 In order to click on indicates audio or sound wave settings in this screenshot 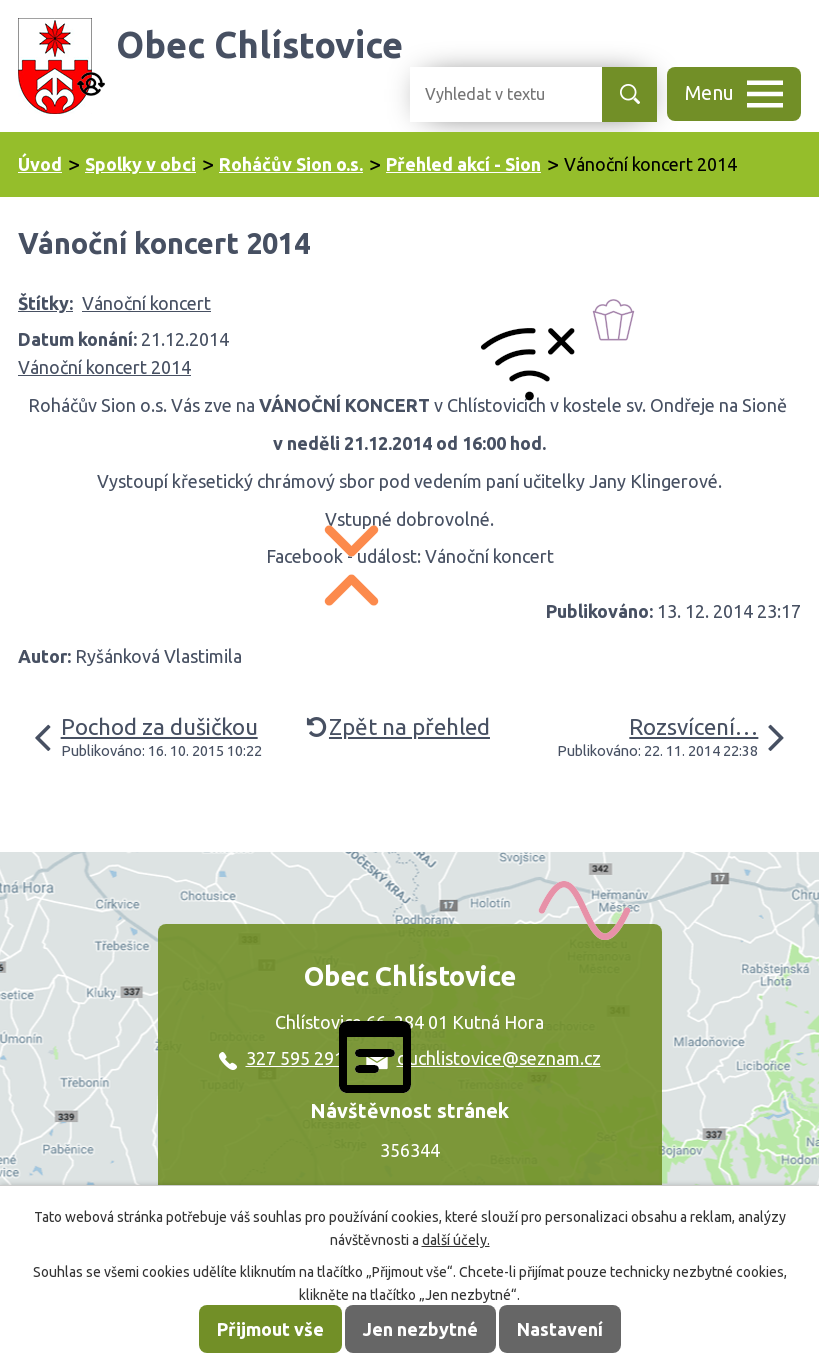, I will do `click(584, 910)`.